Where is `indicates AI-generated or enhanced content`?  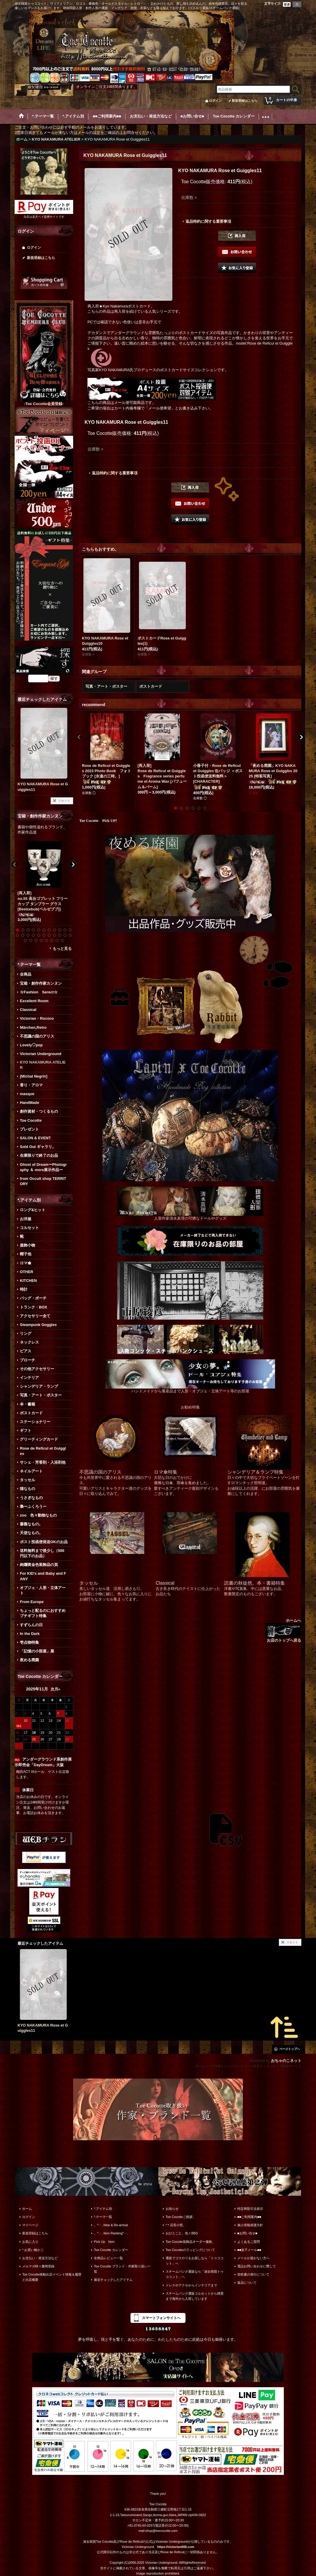
indicates AI-generated or enhanced content is located at coordinates (227, 489).